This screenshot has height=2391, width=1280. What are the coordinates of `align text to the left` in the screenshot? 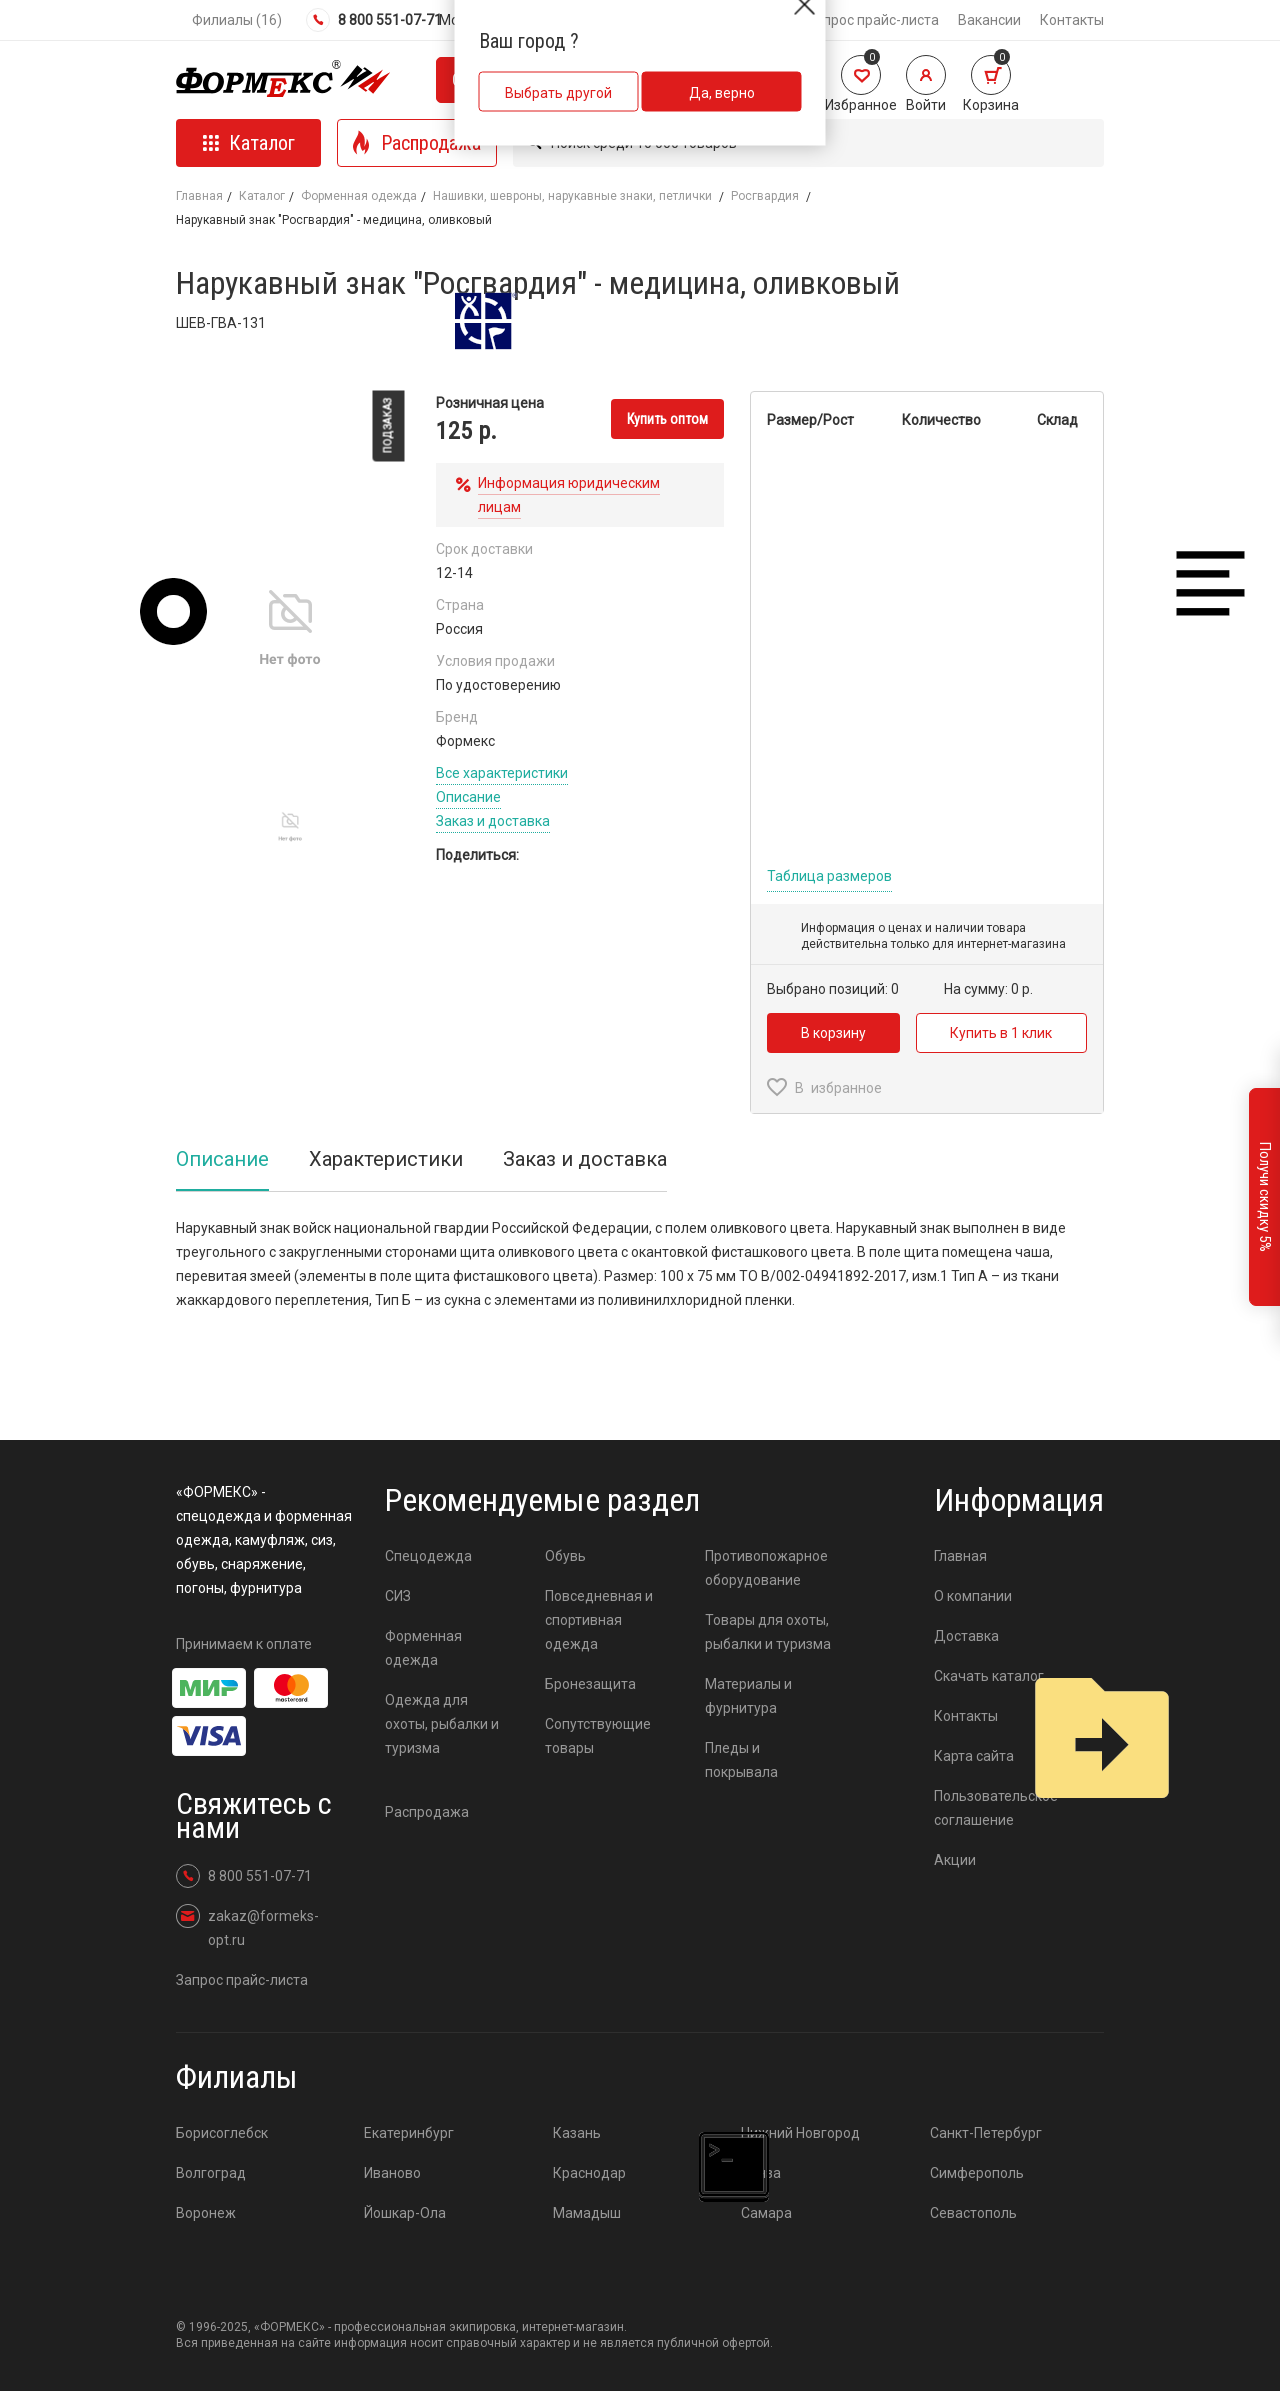 It's located at (1210, 581).